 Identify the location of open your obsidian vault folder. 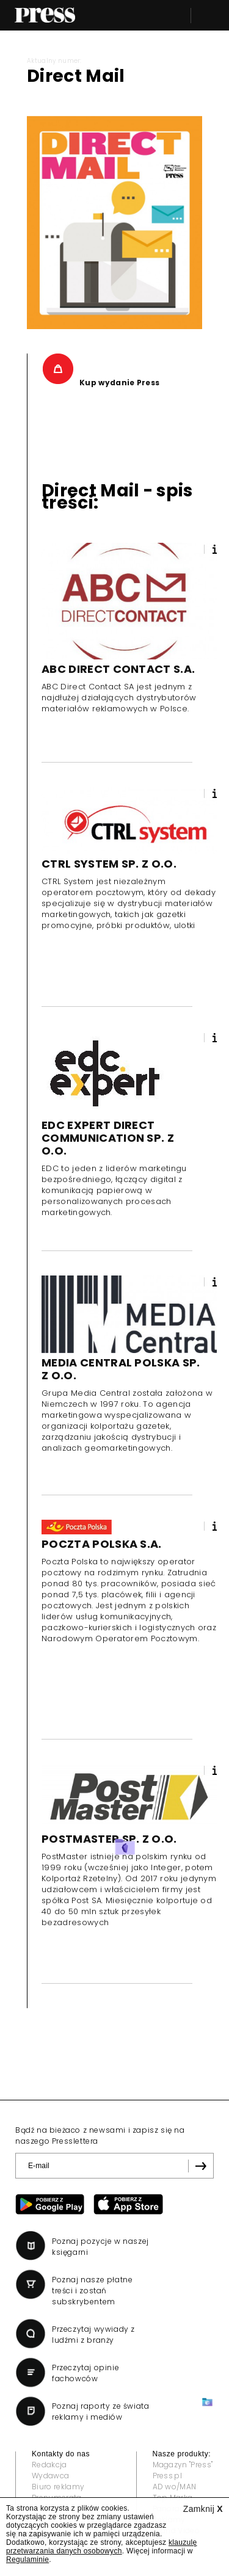
(125, 1847).